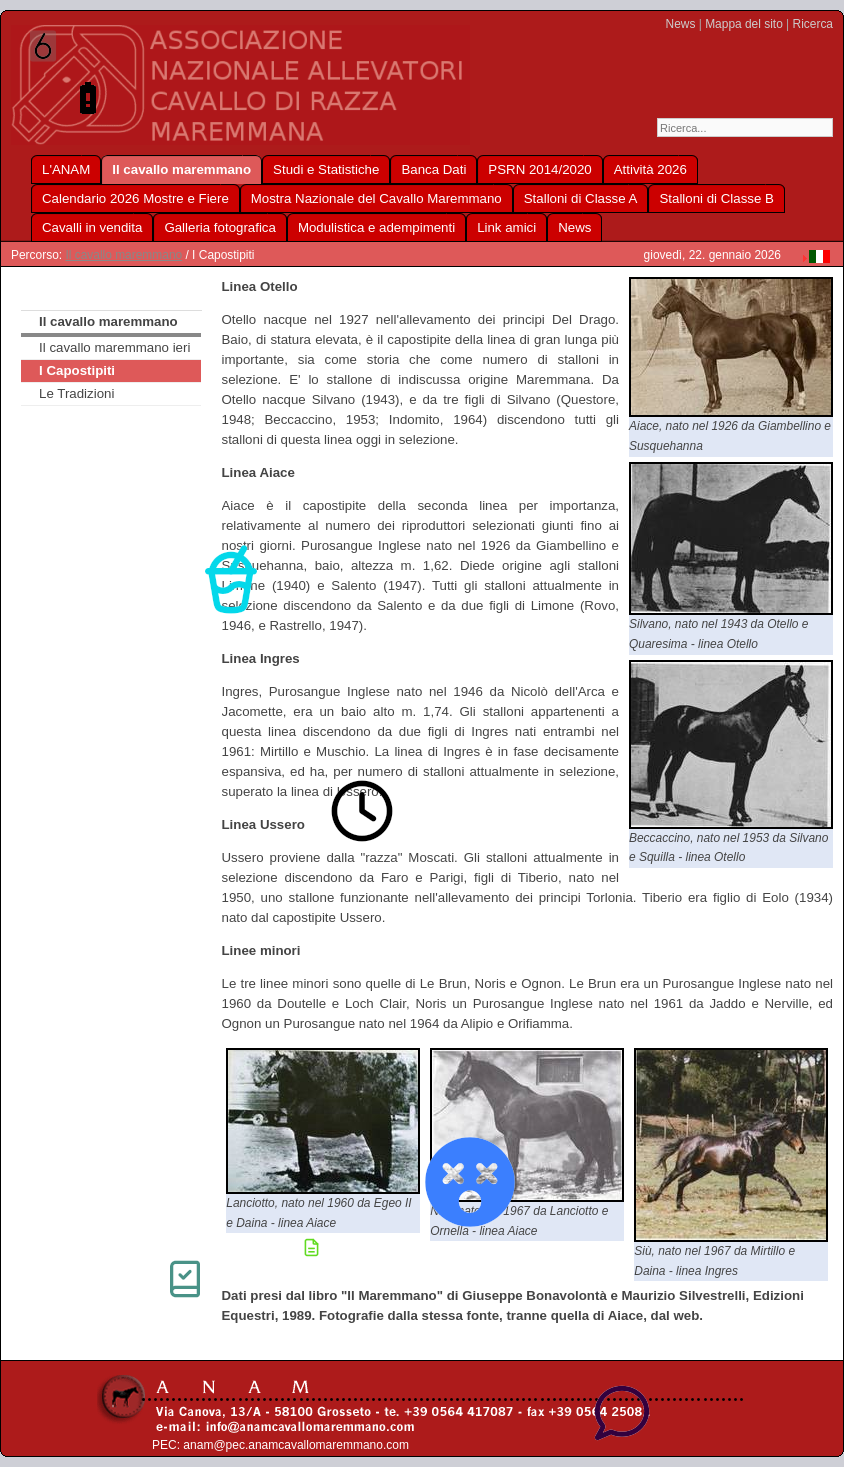 The width and height of the screenshot is (844, 1467). What do you see at coordinates (470, 1182) in the screenshot?
I see `indicates a confused or overwhelmed state` at bounding box center [470, 1182].